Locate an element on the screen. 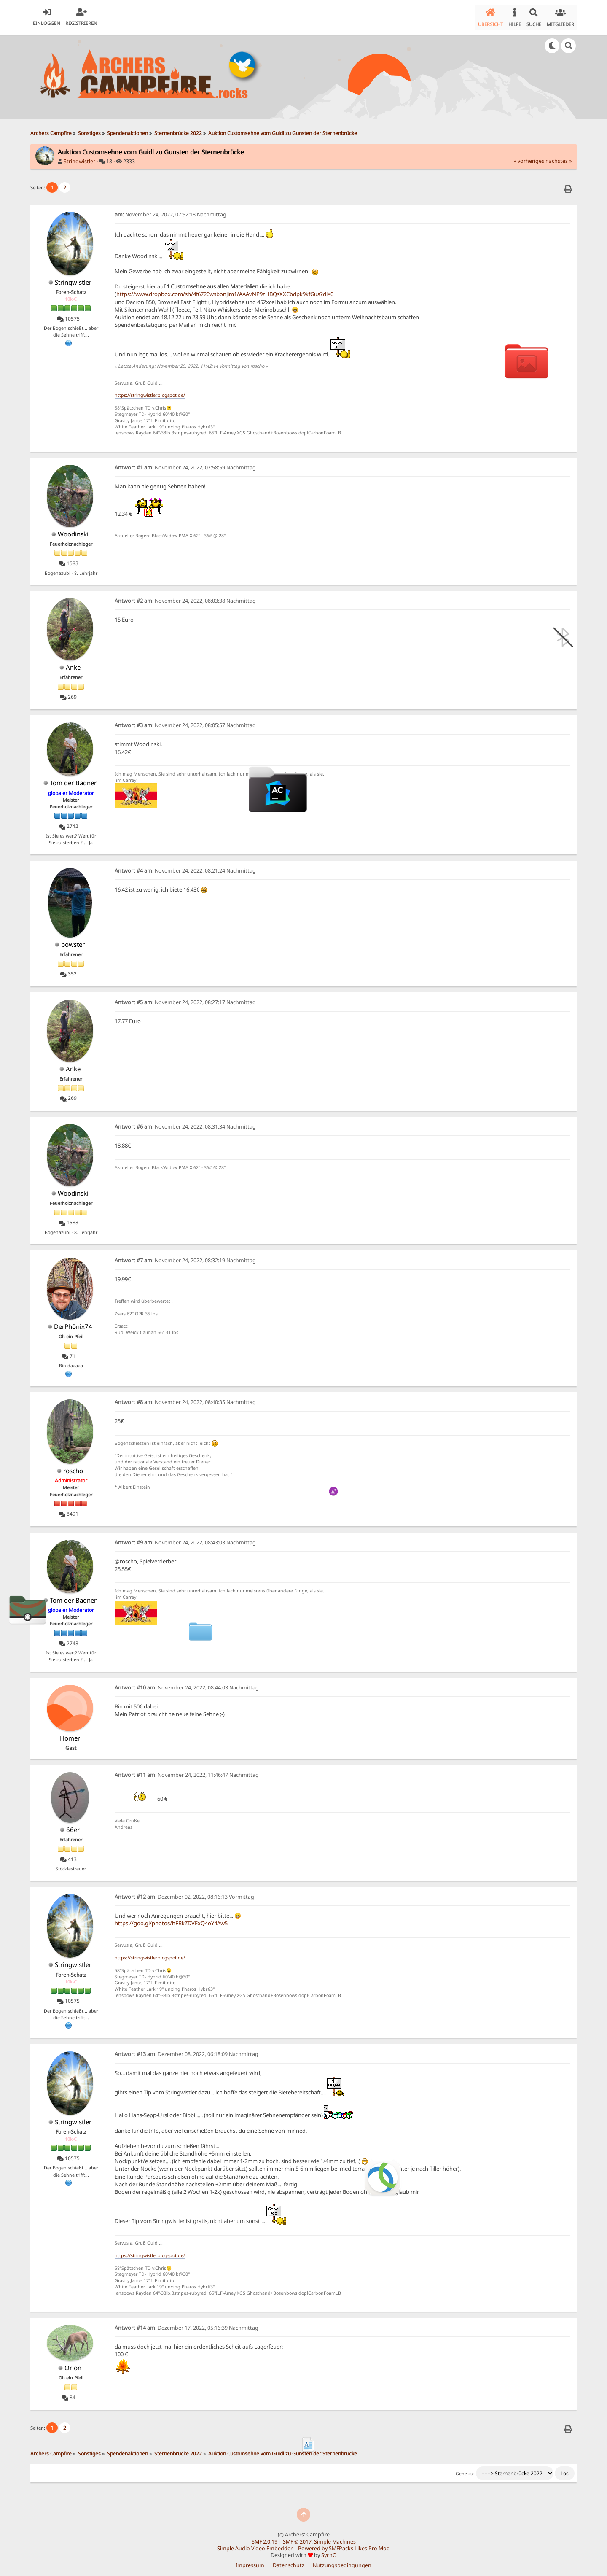  indicates bluetooth is turned off or disabled is located at coordinates (563, 637).